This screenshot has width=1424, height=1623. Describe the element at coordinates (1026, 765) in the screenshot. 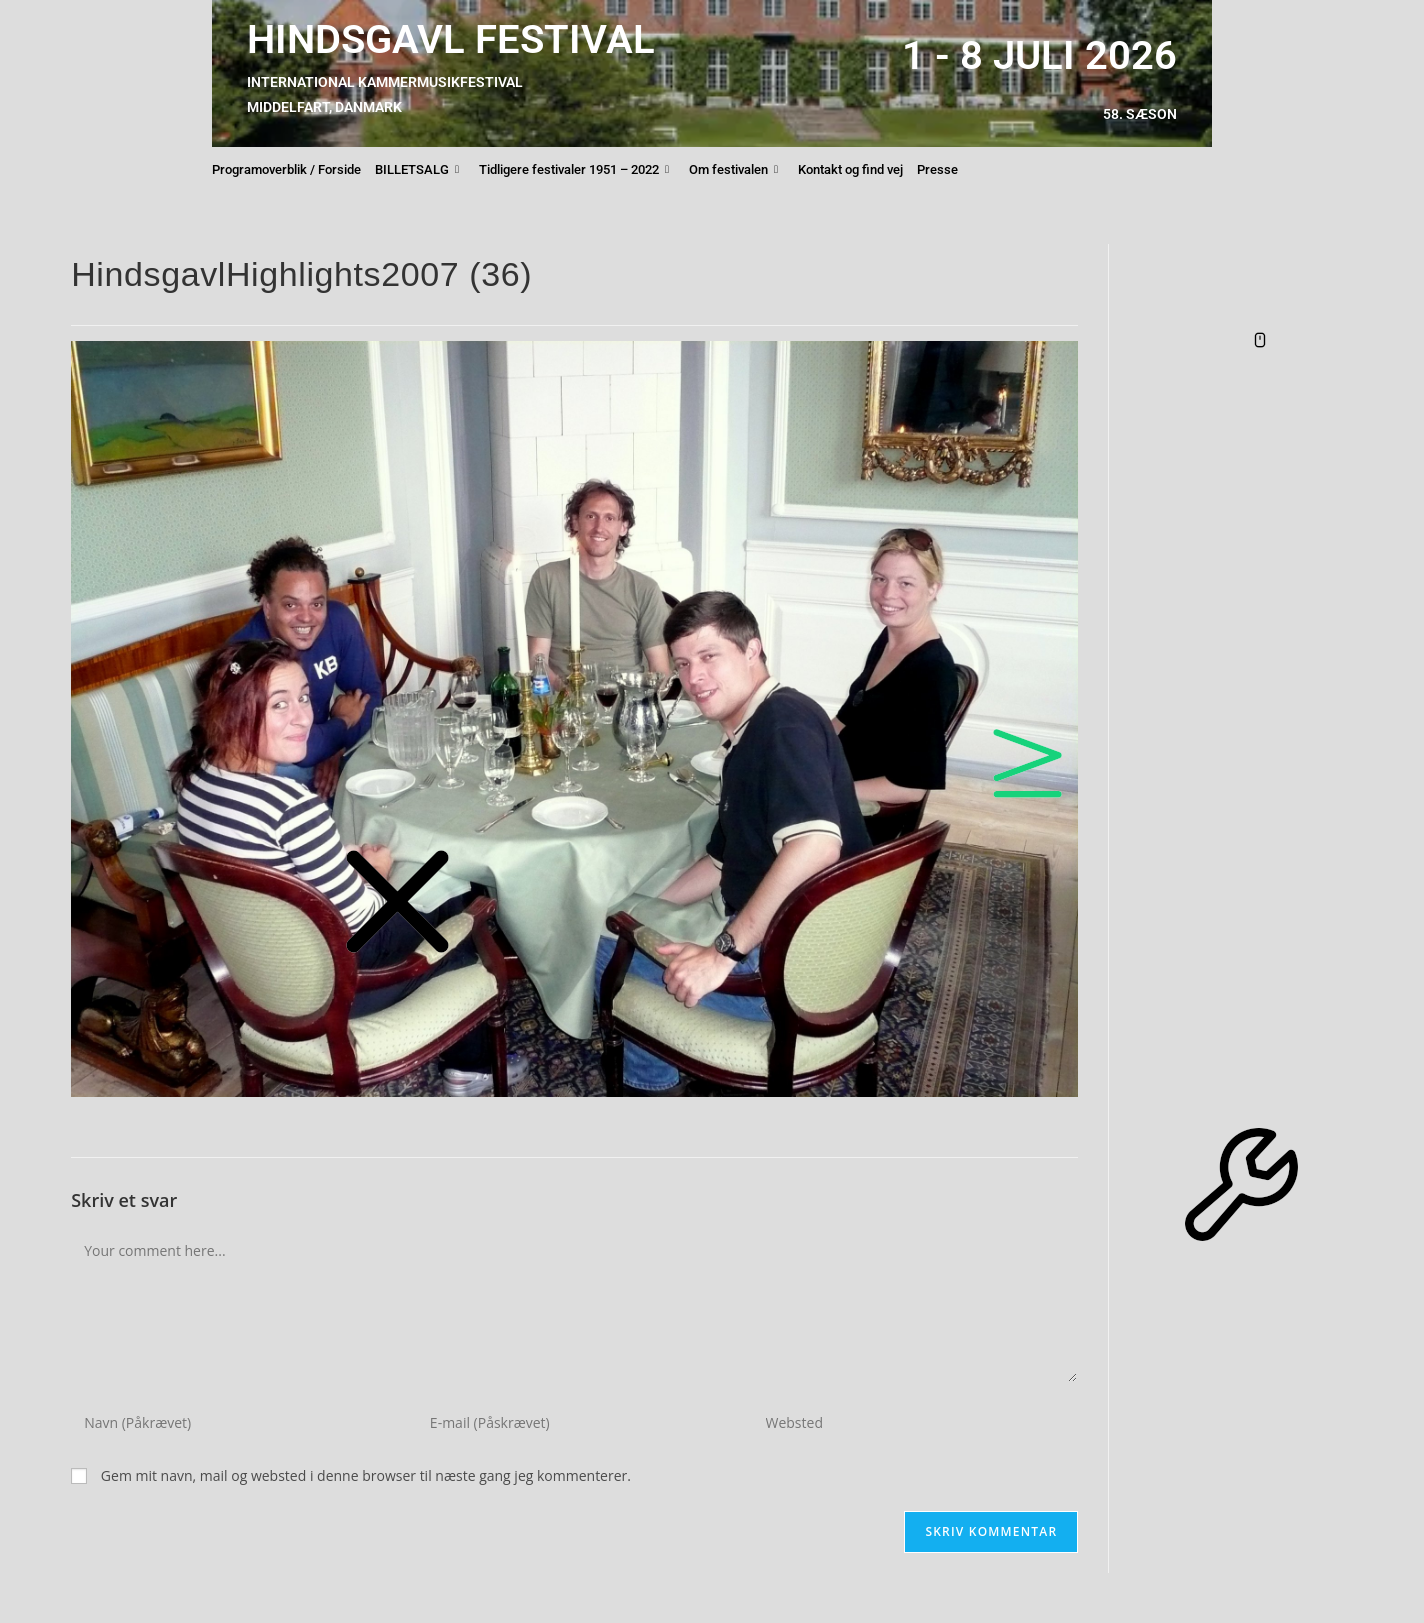

I see `greater than or equal to comparison operator` at that location.